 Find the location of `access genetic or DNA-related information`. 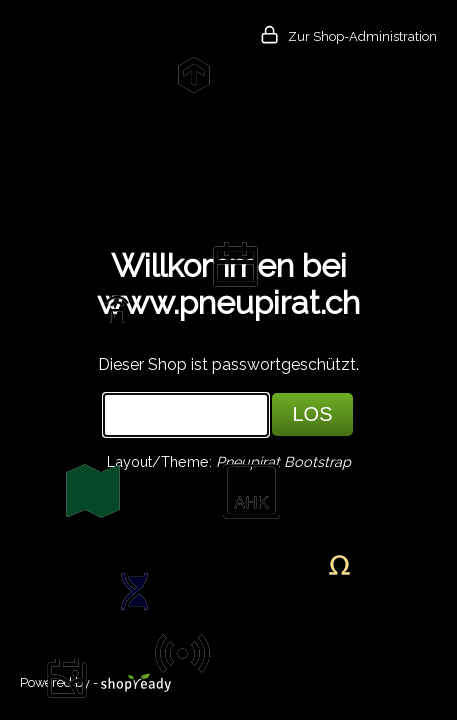

access genetic or DNA-related information is located at coordinates (134, 591).